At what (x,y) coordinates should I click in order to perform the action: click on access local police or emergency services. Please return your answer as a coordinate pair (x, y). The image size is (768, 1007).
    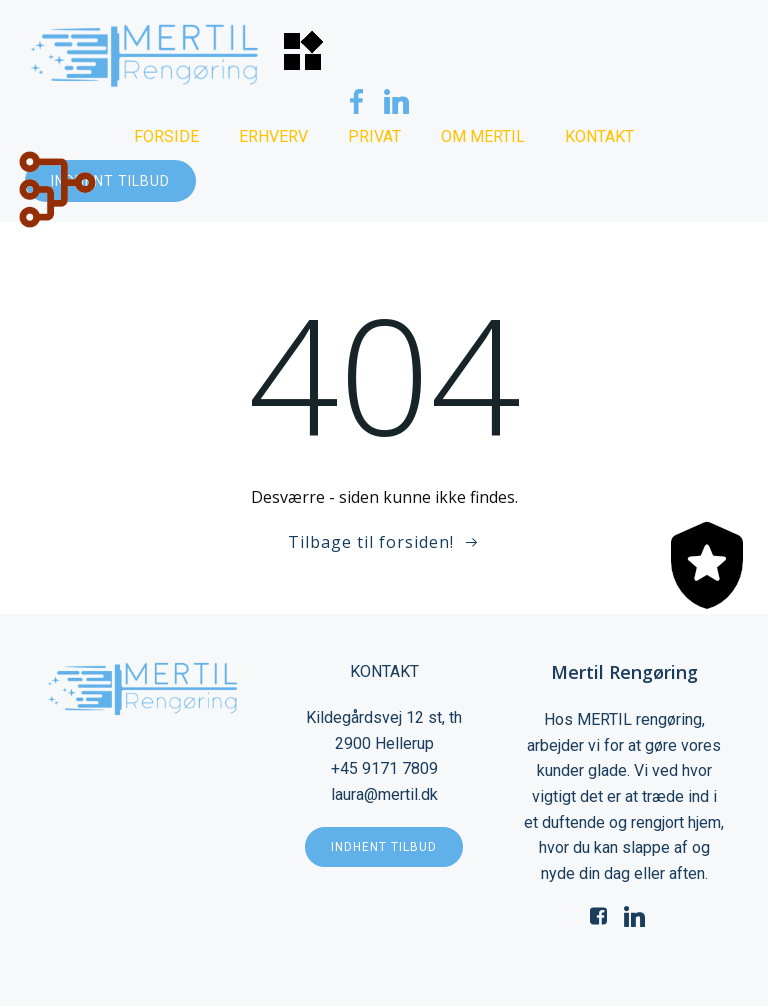
    Looking at the image, I should click on (707, 565).